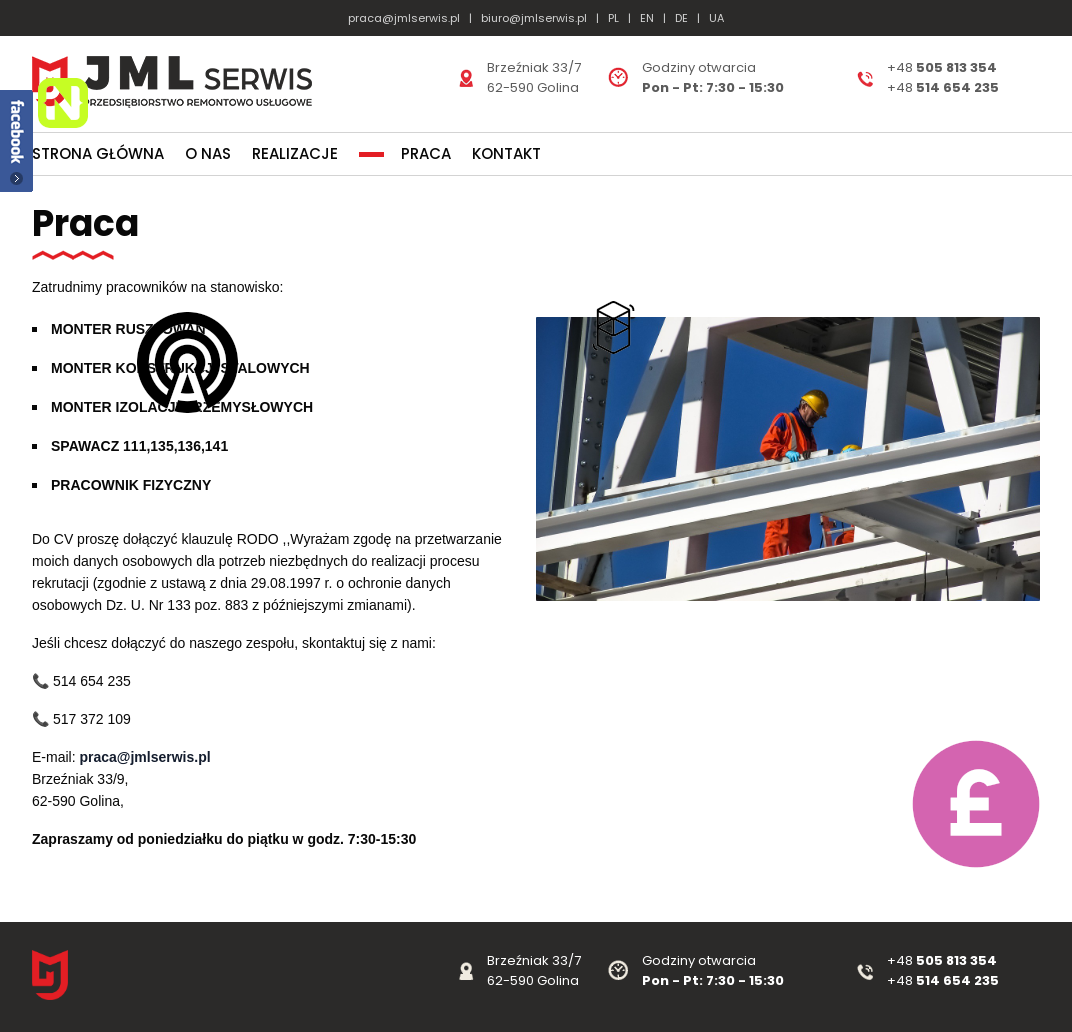 This screenshot has height=1032, width=1072. I want to click on open the AntennaPod podcast app, so click(187, 362).